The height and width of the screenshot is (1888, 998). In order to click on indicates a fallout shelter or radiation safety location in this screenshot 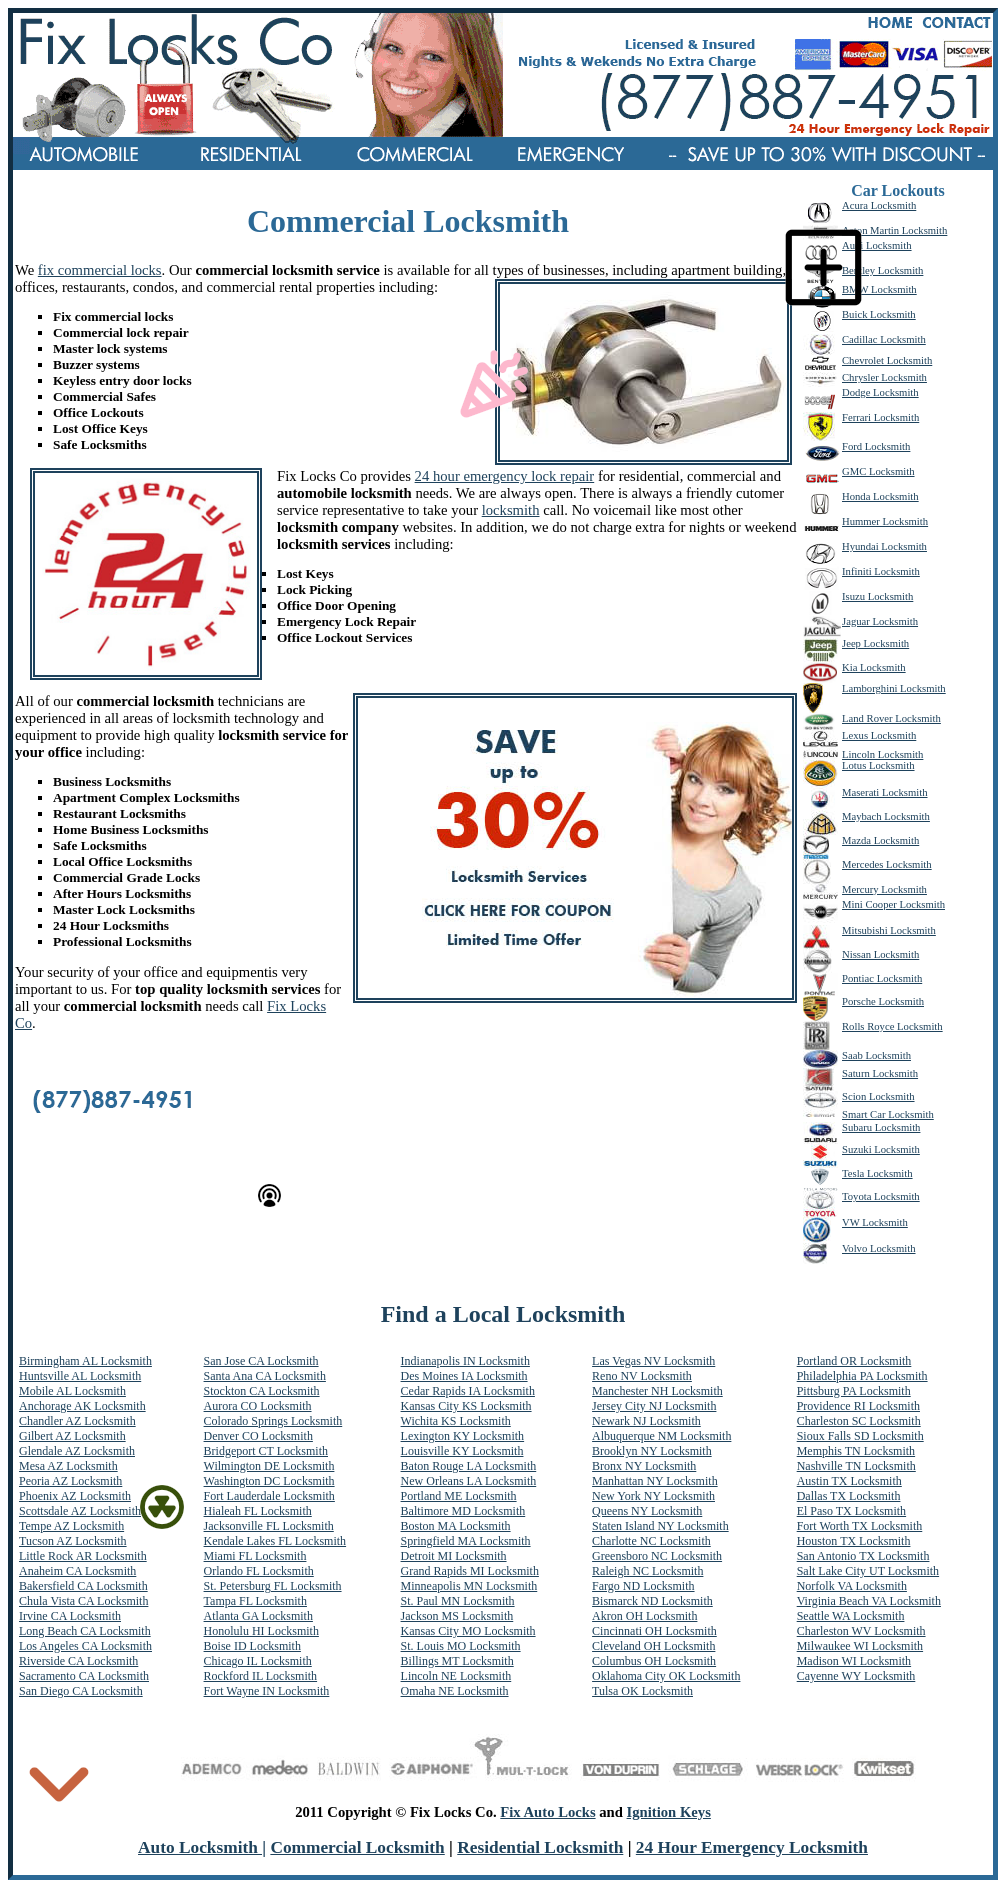, I will do `click(162, 1507)`.